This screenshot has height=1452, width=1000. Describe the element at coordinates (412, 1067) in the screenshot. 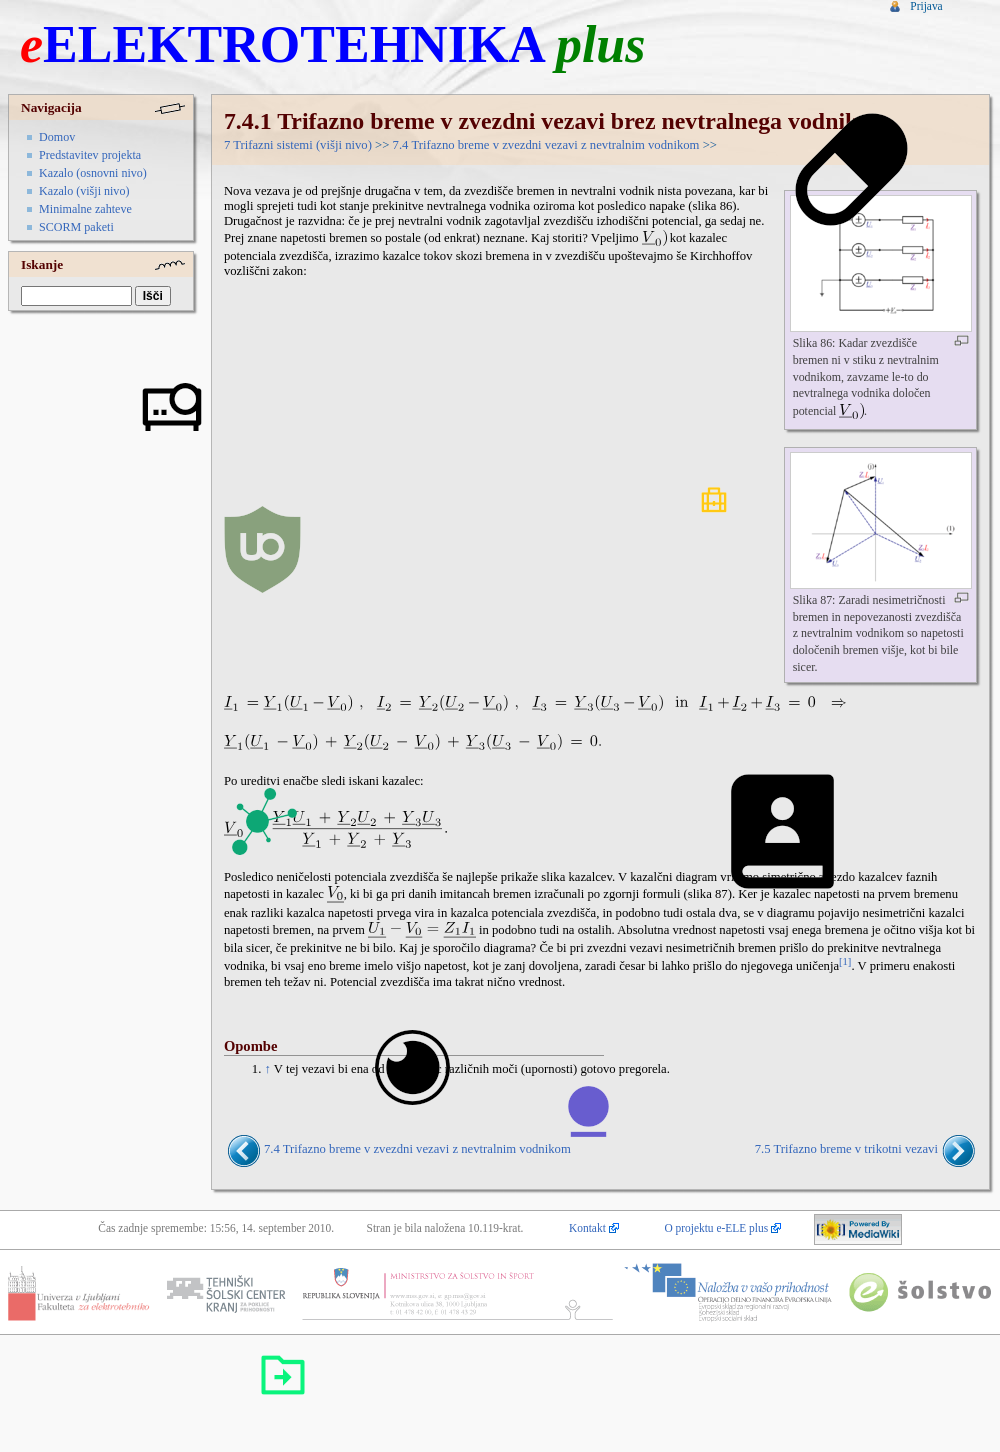

I see `open insomnia api client` at that location.